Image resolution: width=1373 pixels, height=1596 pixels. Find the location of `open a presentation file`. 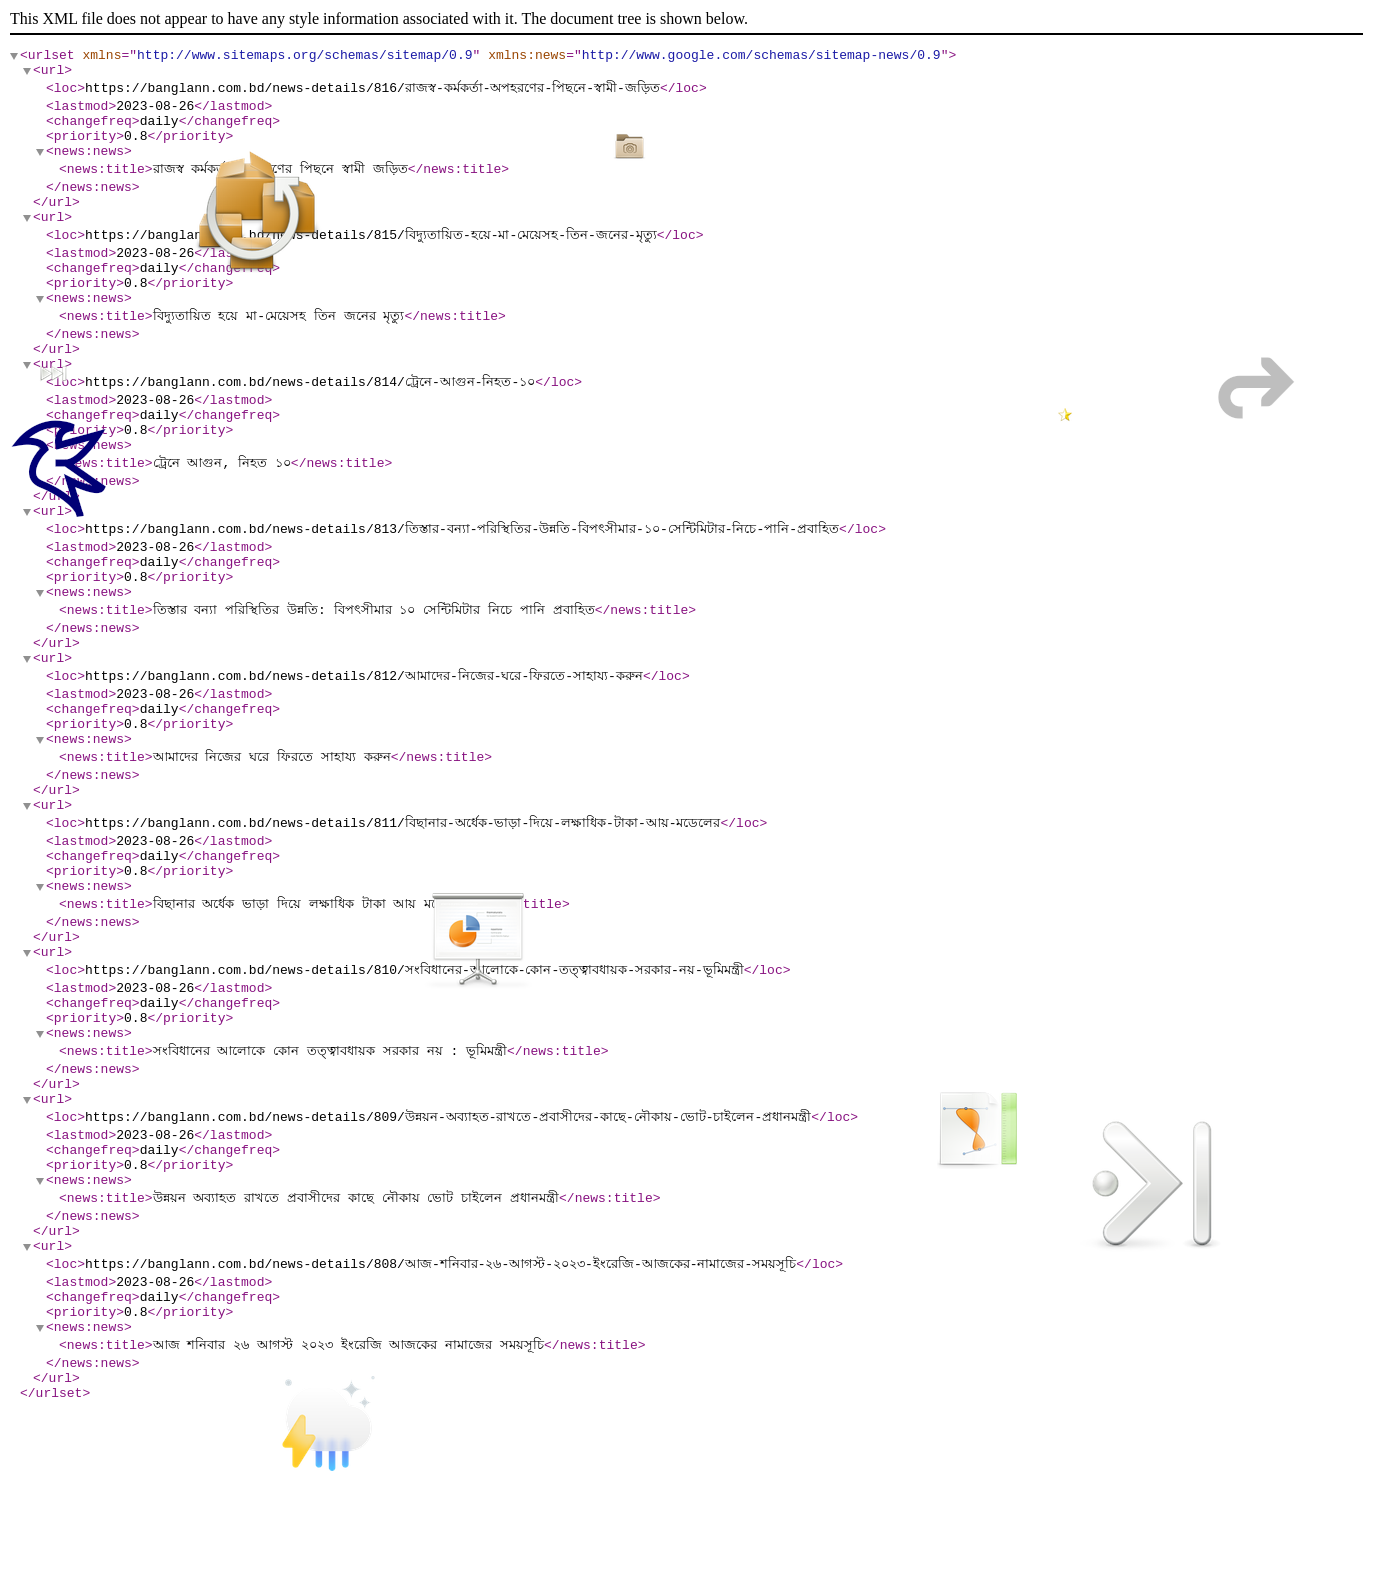

open a presentation file is located at coordinates (478, 937).